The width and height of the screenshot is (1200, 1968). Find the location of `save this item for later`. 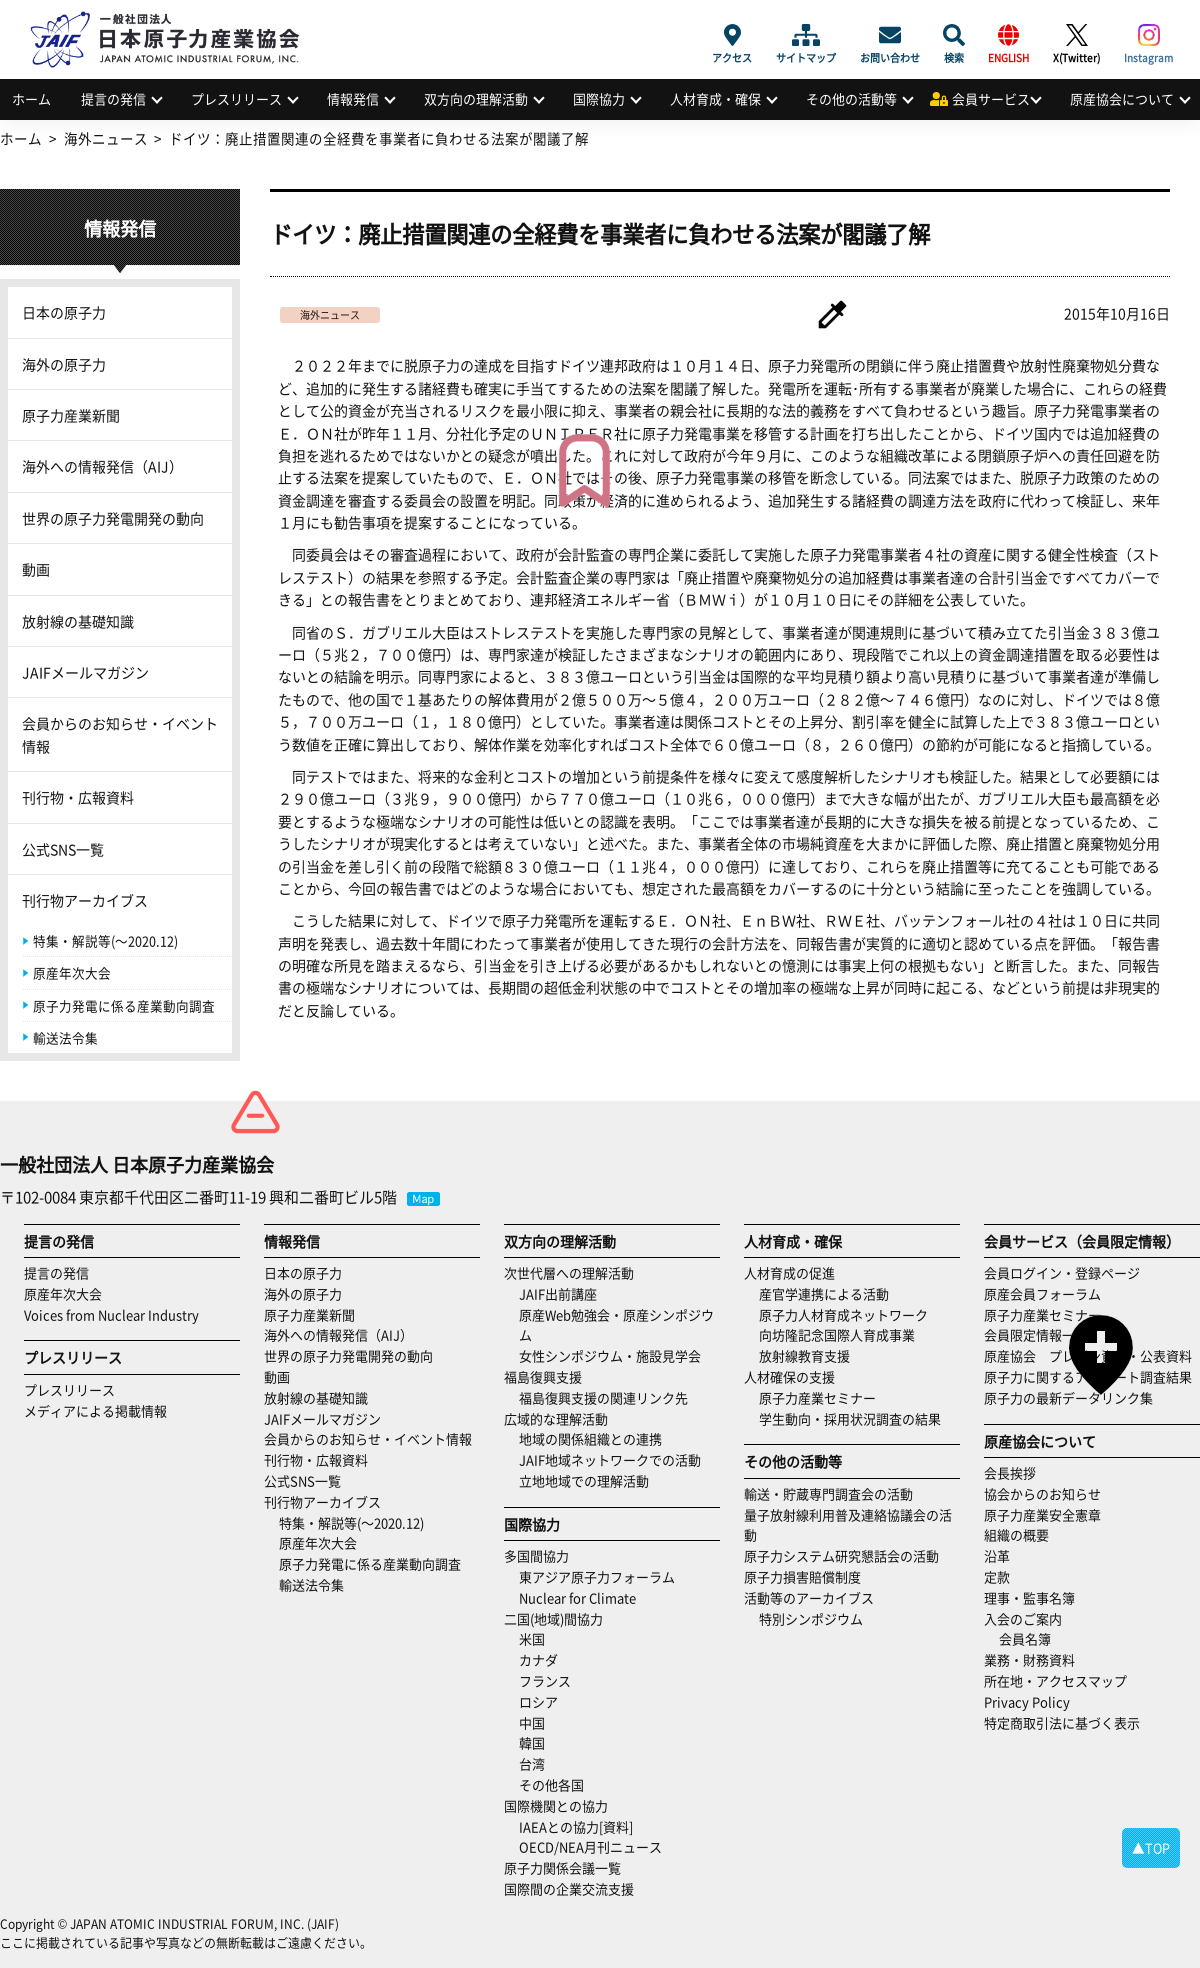

save this item for later is located at coordinates (584, 470).